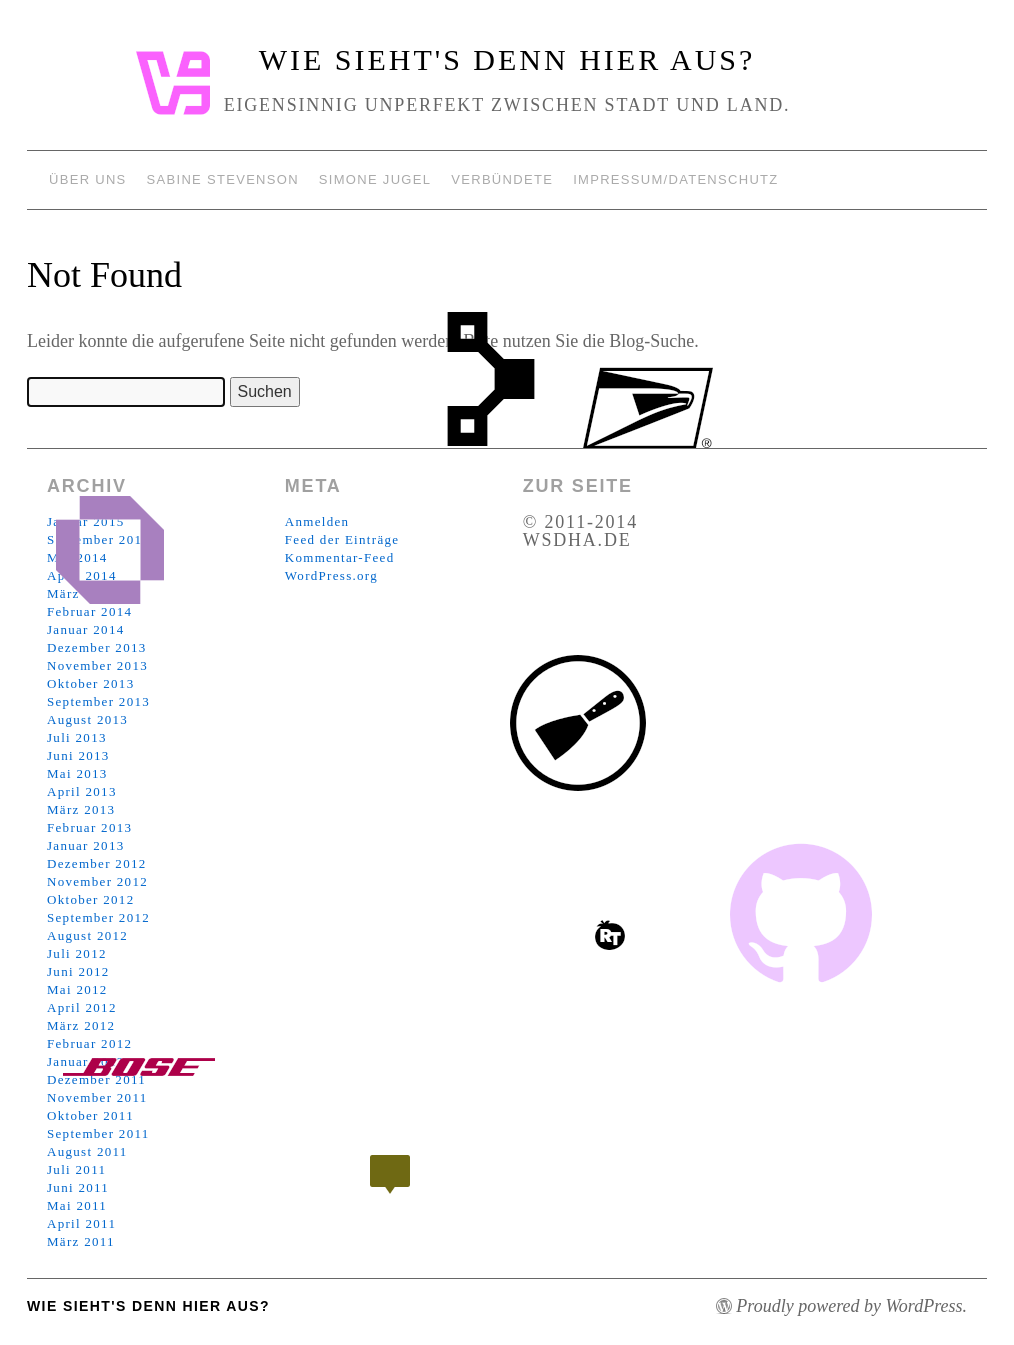 Image resolution: width=1014 pixels, height=1345 pixels. Describe the element at coordinates (648, 408) in the screenshot. I see `access USPS shipping and tracking services` at that location.